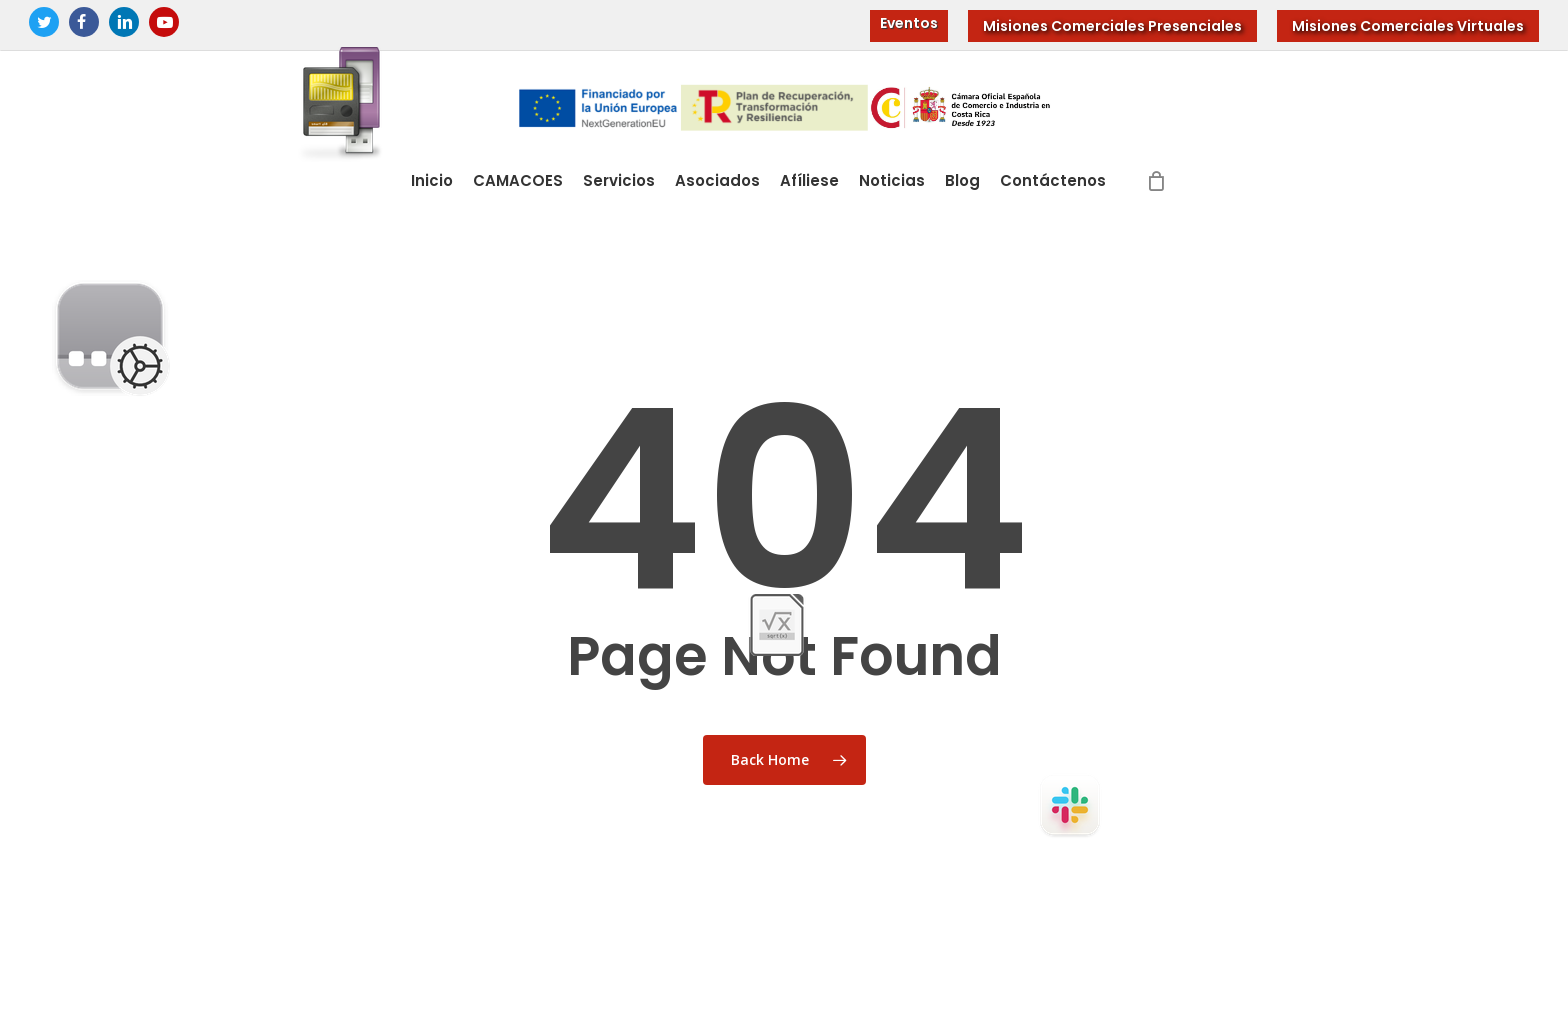 This screenshot has width=1568, height=1030. Describe the element at coordinates (1070, 805) in the screenshot. I see `open Slack messaging app` at that location.